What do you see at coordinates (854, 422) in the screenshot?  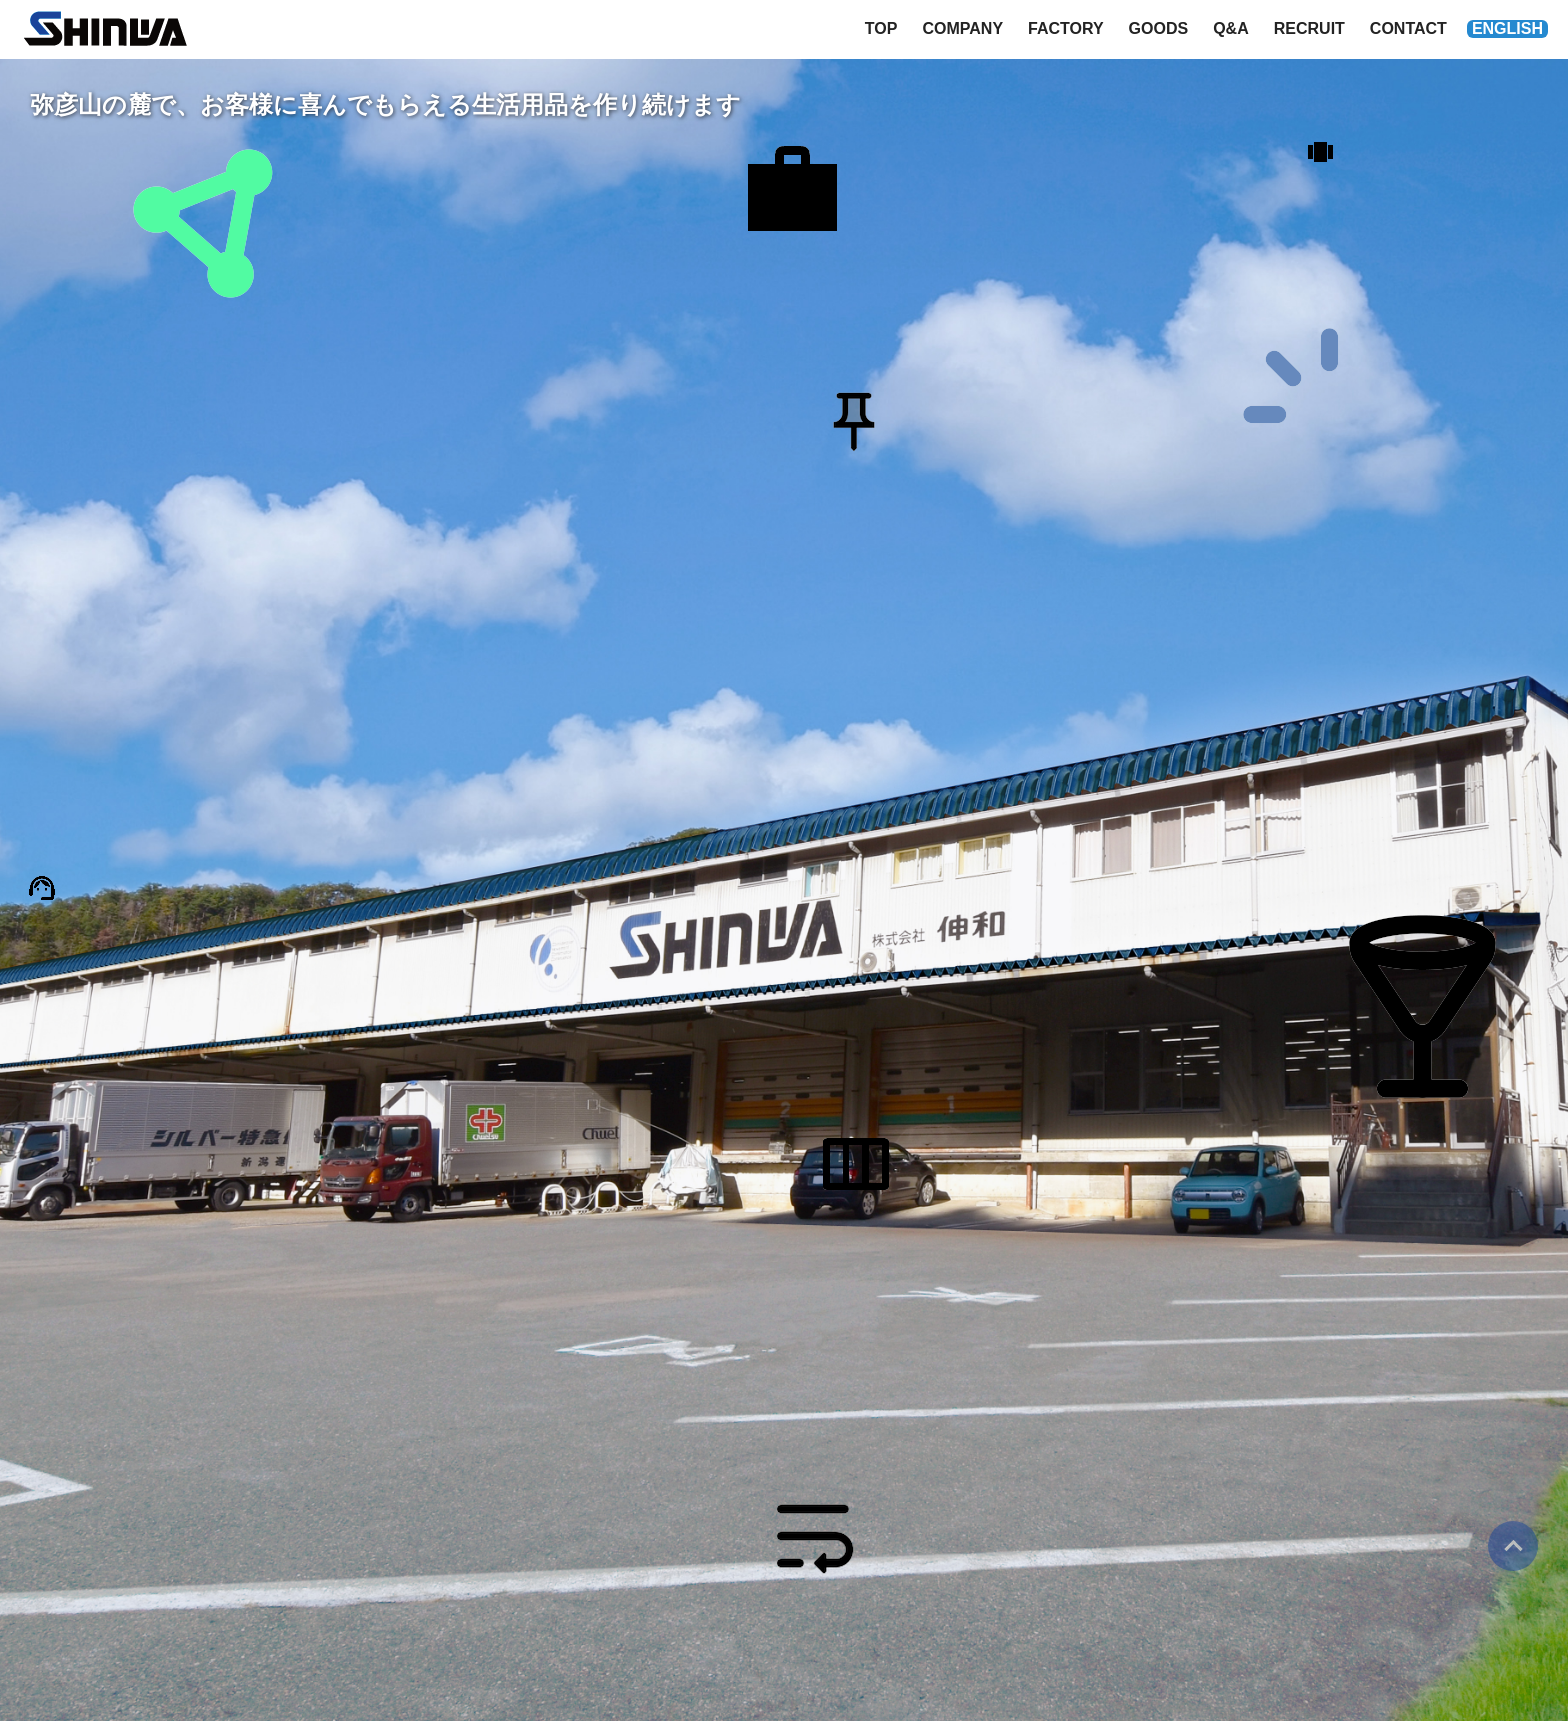 I see `pin an item to keep it visible` at bounding box center [854, 422].